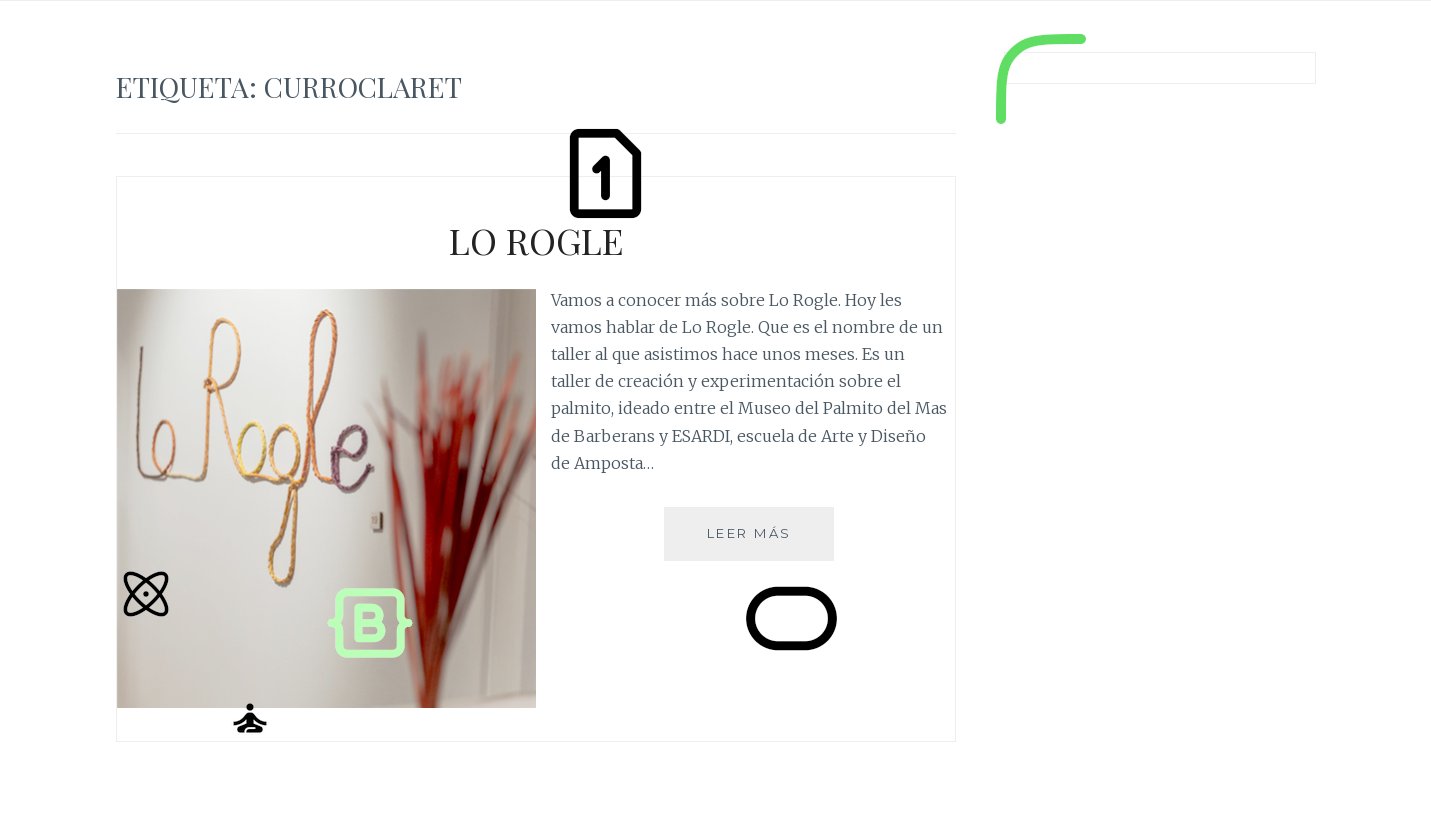 This screenshot has height=829, width=1431. What do you see at coordinates (605, 173) in the screenshot?
I see `sim card slot 1 indicator` at bounding box center [605, 173].